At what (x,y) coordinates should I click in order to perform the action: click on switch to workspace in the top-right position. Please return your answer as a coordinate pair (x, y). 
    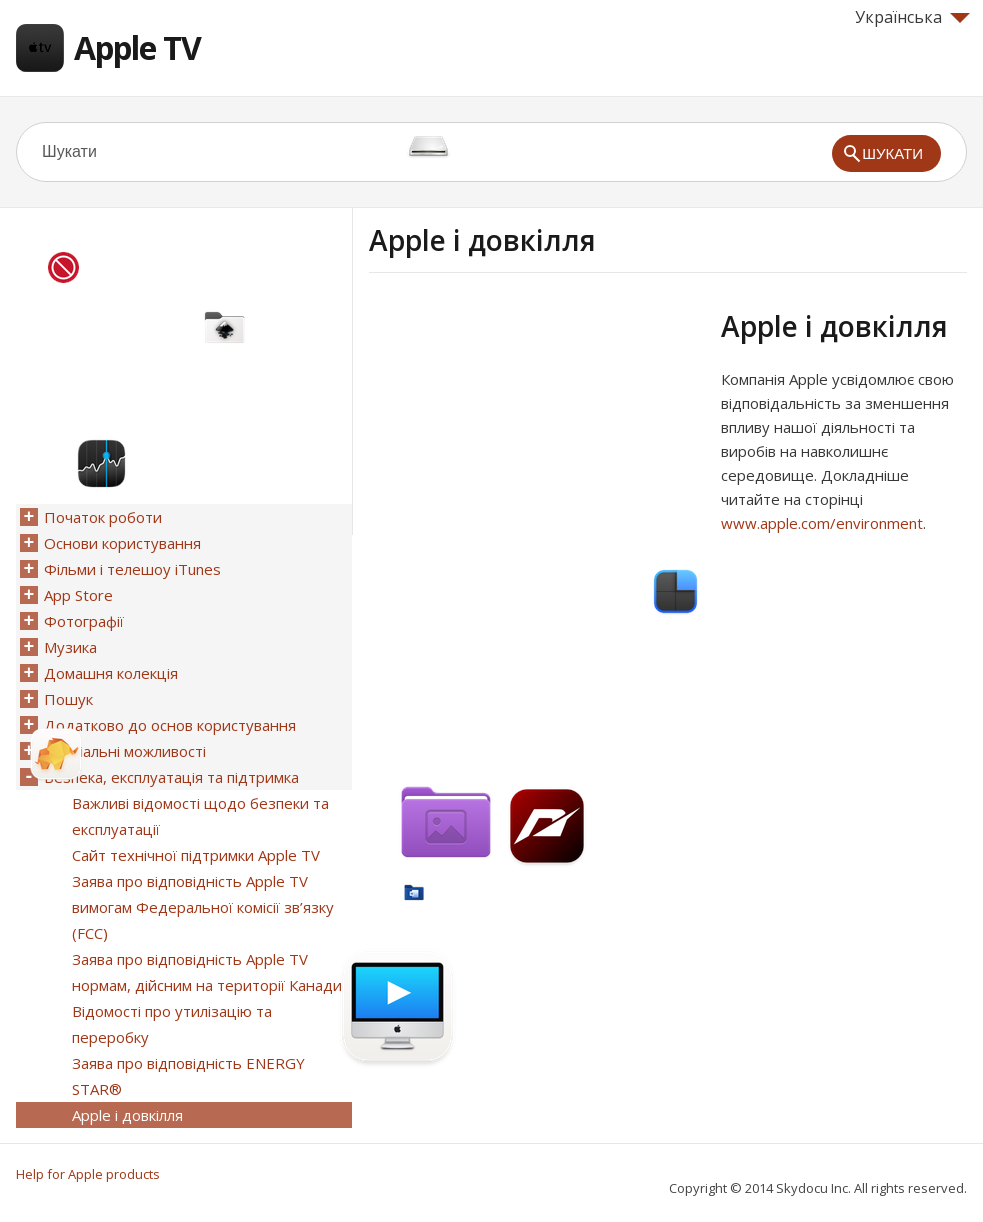
    Looking at the image, I should click on (675, 591).